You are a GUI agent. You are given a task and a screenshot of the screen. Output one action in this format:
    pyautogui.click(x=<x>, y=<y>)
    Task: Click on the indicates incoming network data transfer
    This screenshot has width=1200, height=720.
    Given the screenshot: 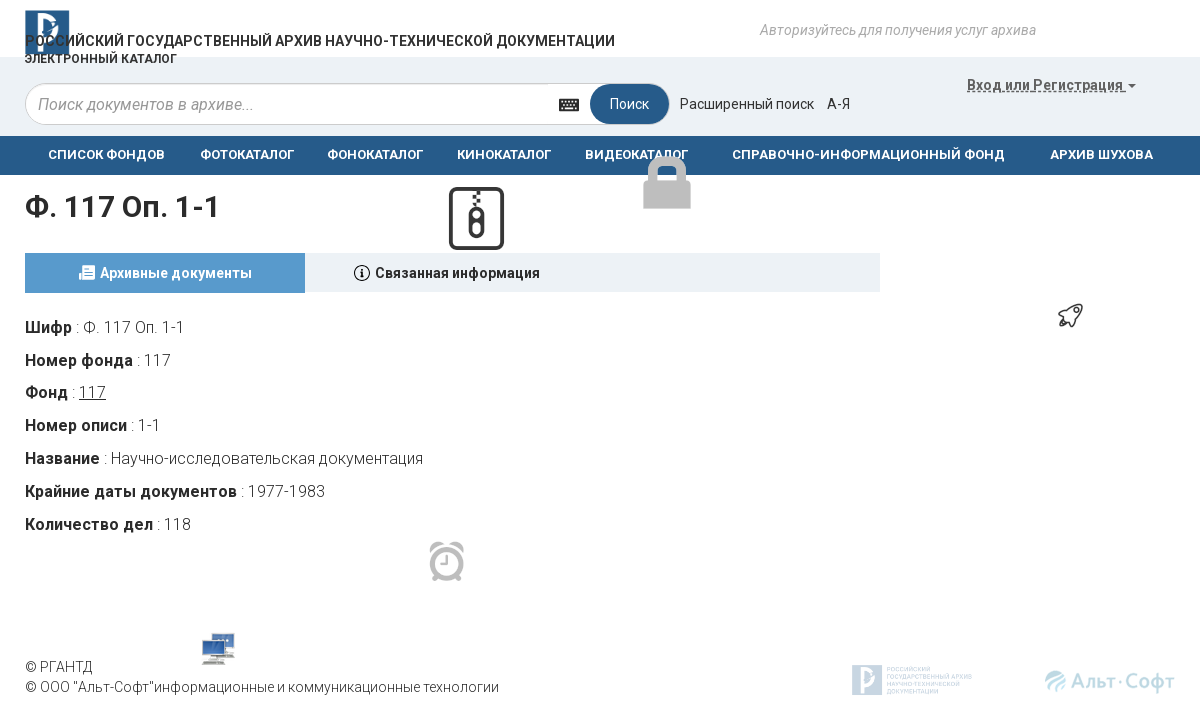 What is the action you would take?
    pyautogui.click(x=218, y=649)
    